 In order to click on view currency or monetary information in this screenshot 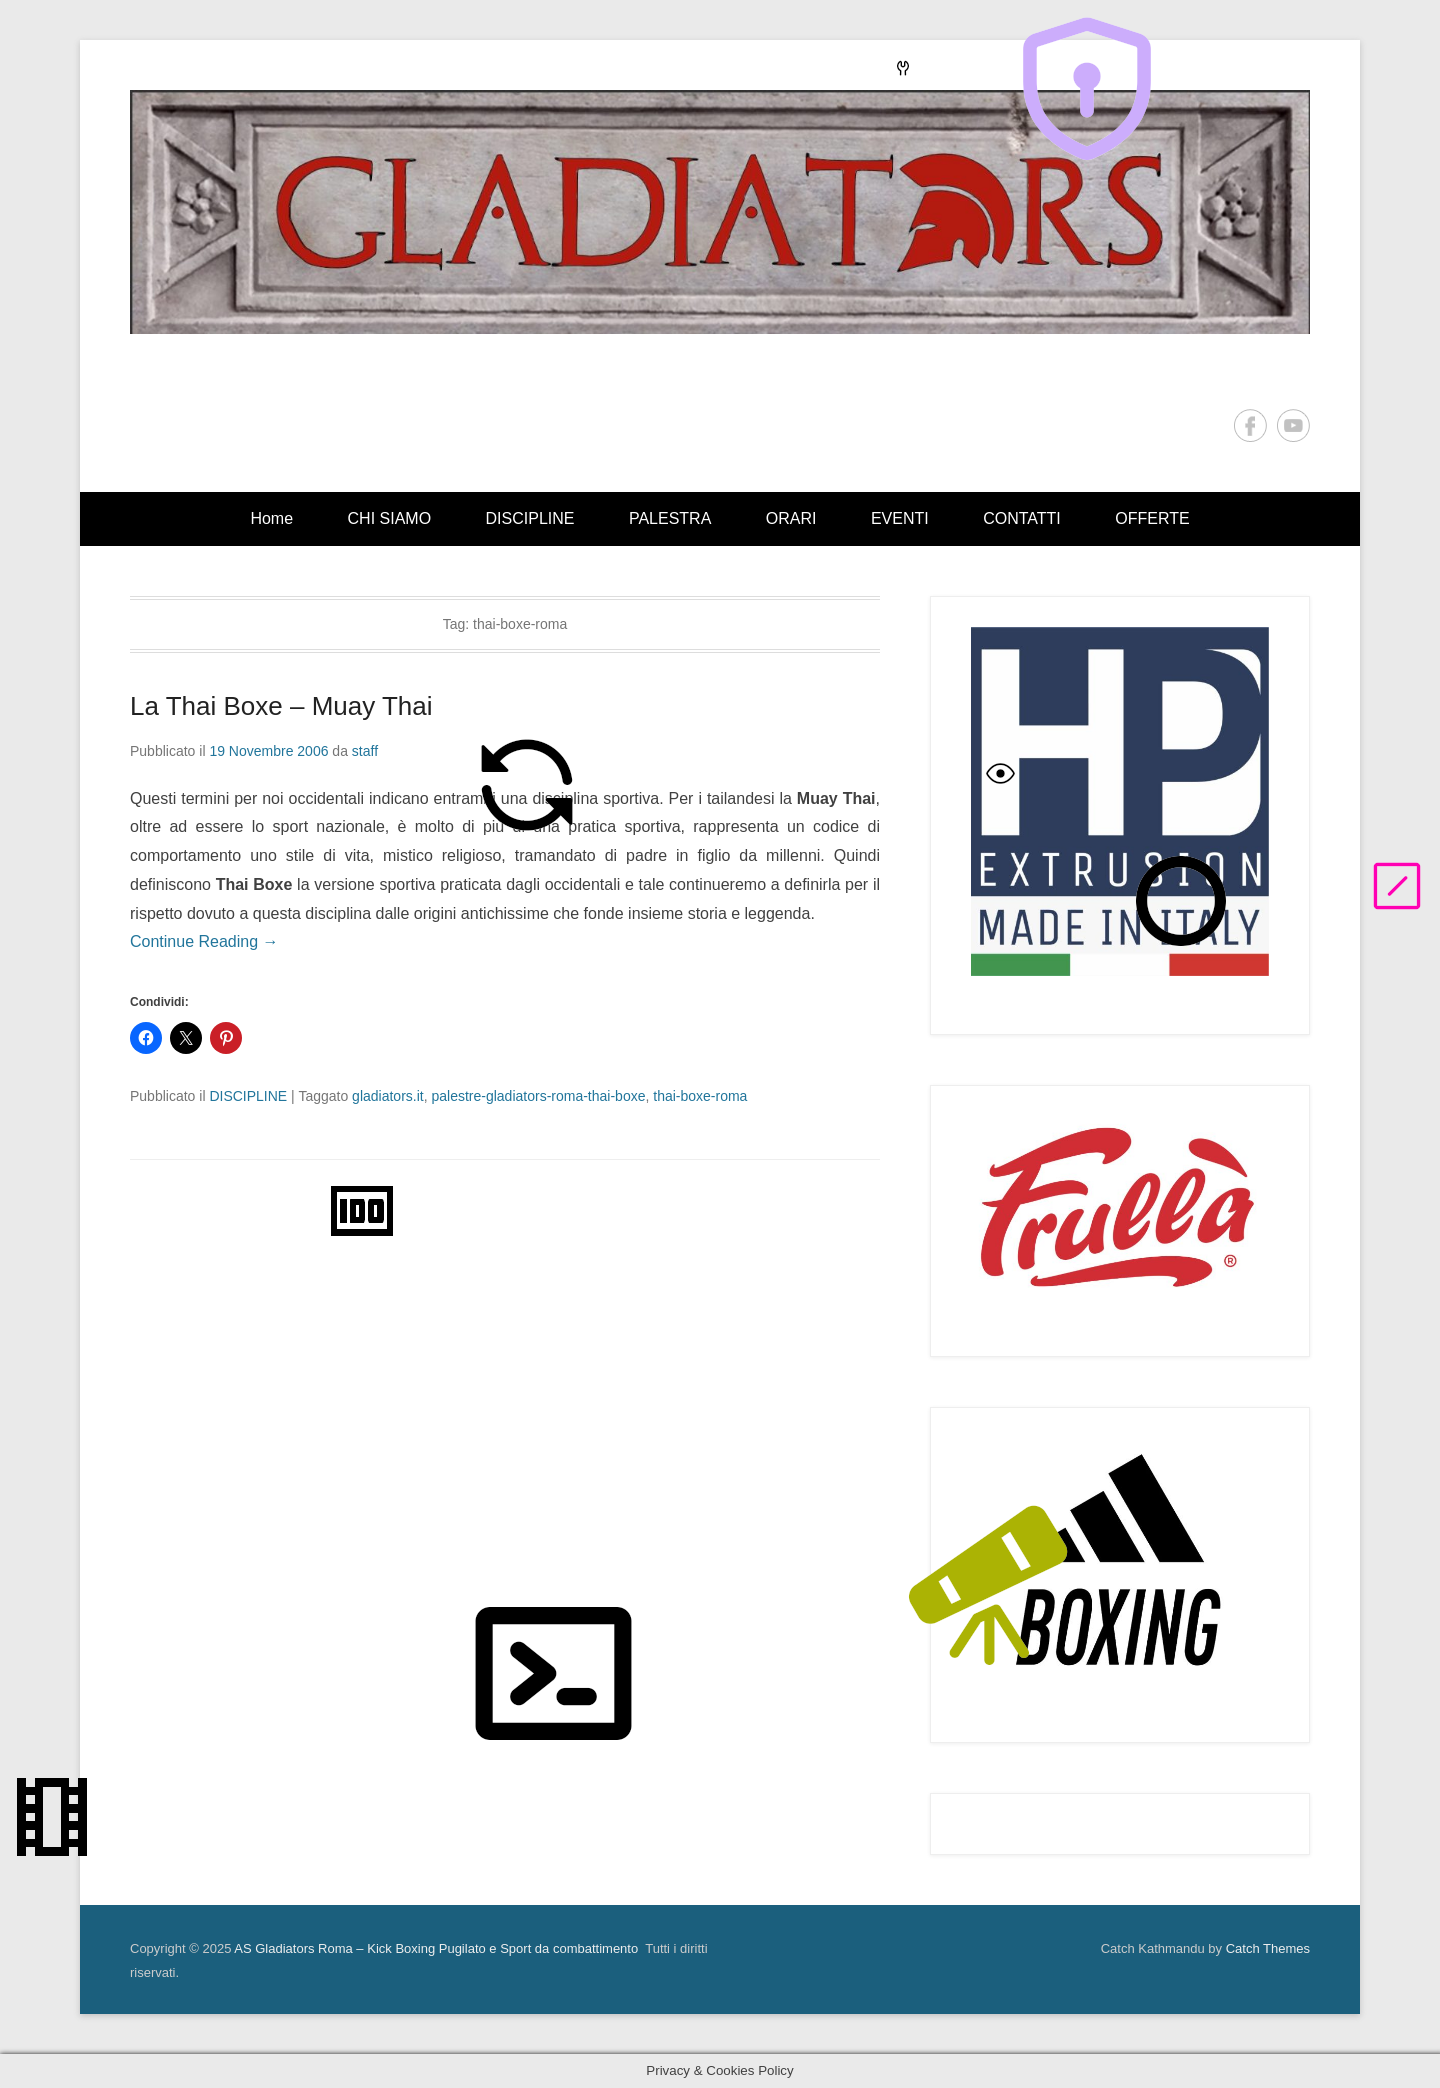, I will do `click(362, 1211)`.